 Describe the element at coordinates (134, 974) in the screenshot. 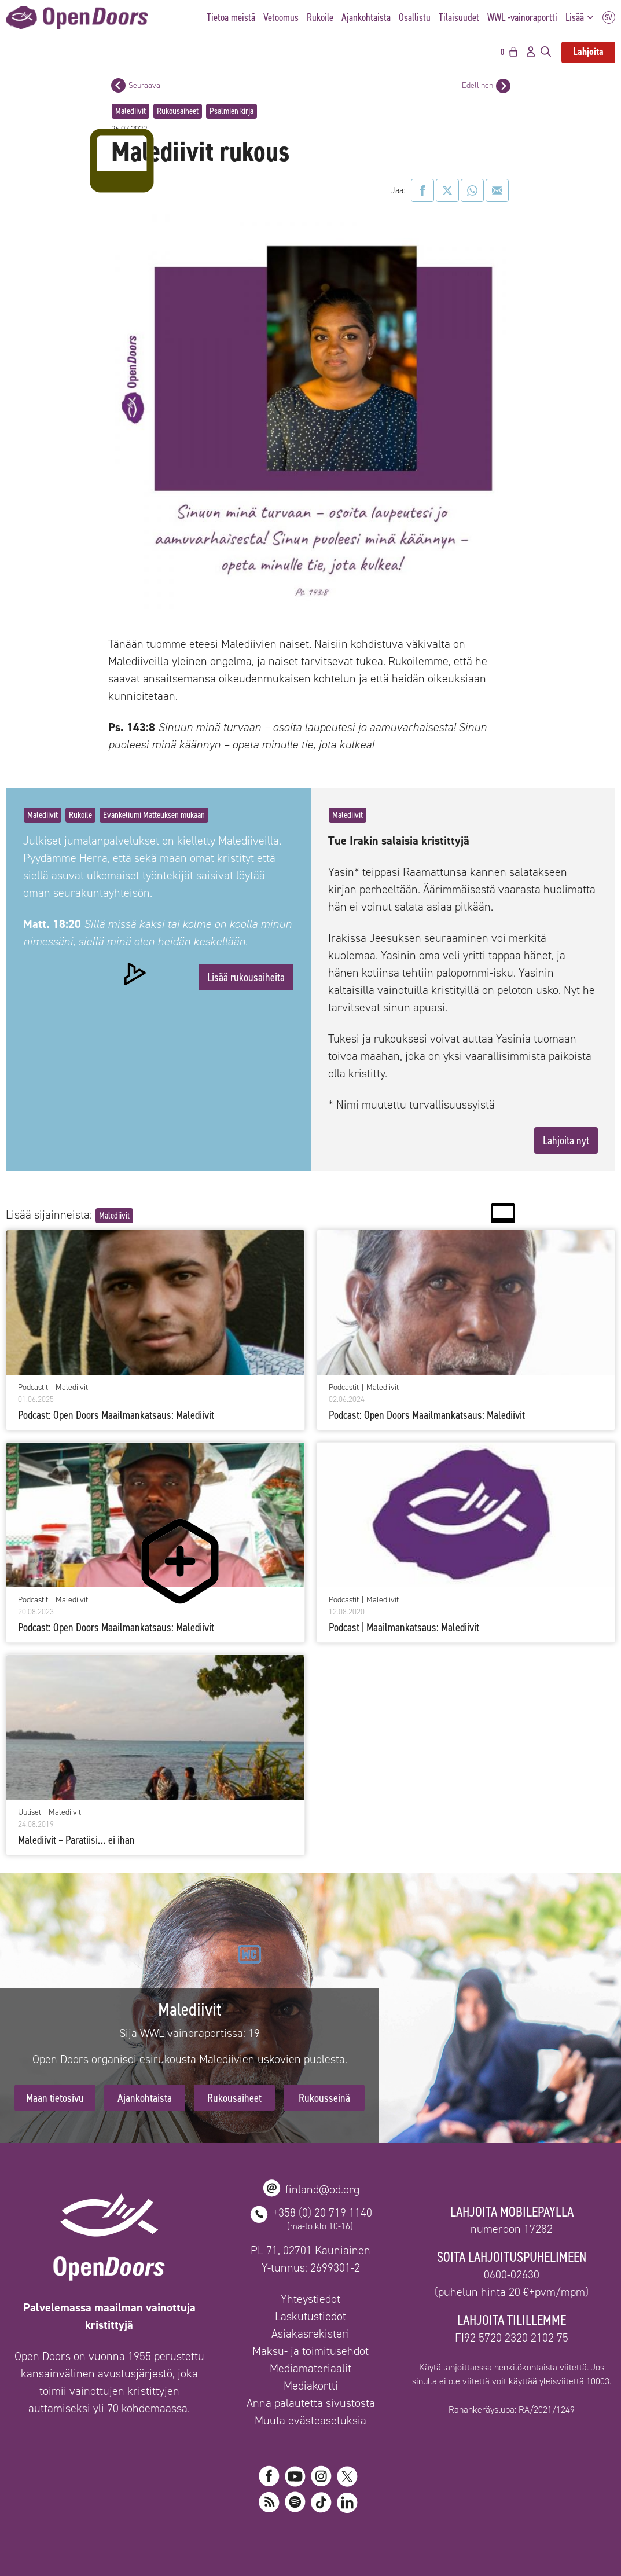

I see `open yatse remote control app` at that location.